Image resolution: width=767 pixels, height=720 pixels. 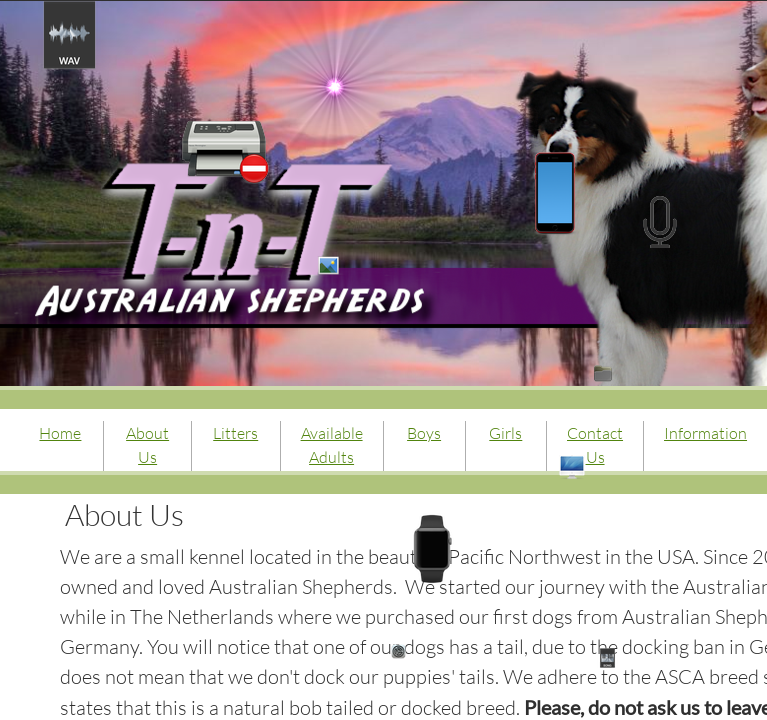 I want to click on represents an iMac computer in system settings, so click(x=572, y=467).